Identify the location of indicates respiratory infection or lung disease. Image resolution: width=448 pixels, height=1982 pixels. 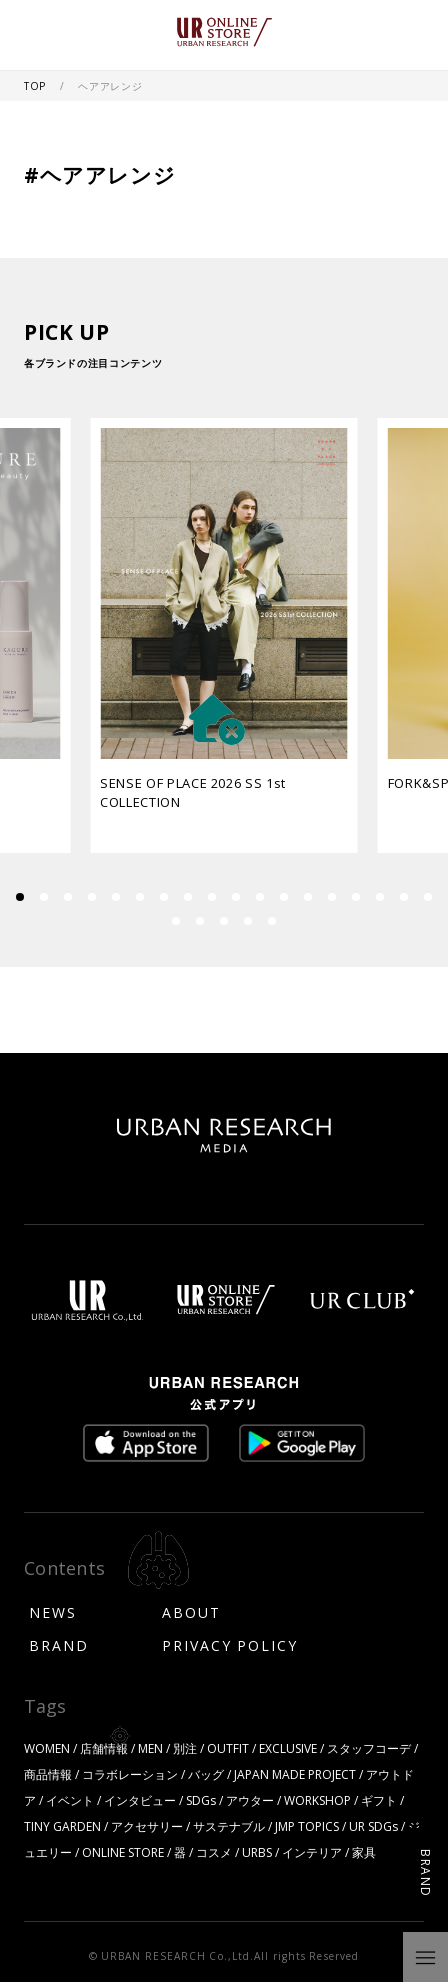
(158, 1558).